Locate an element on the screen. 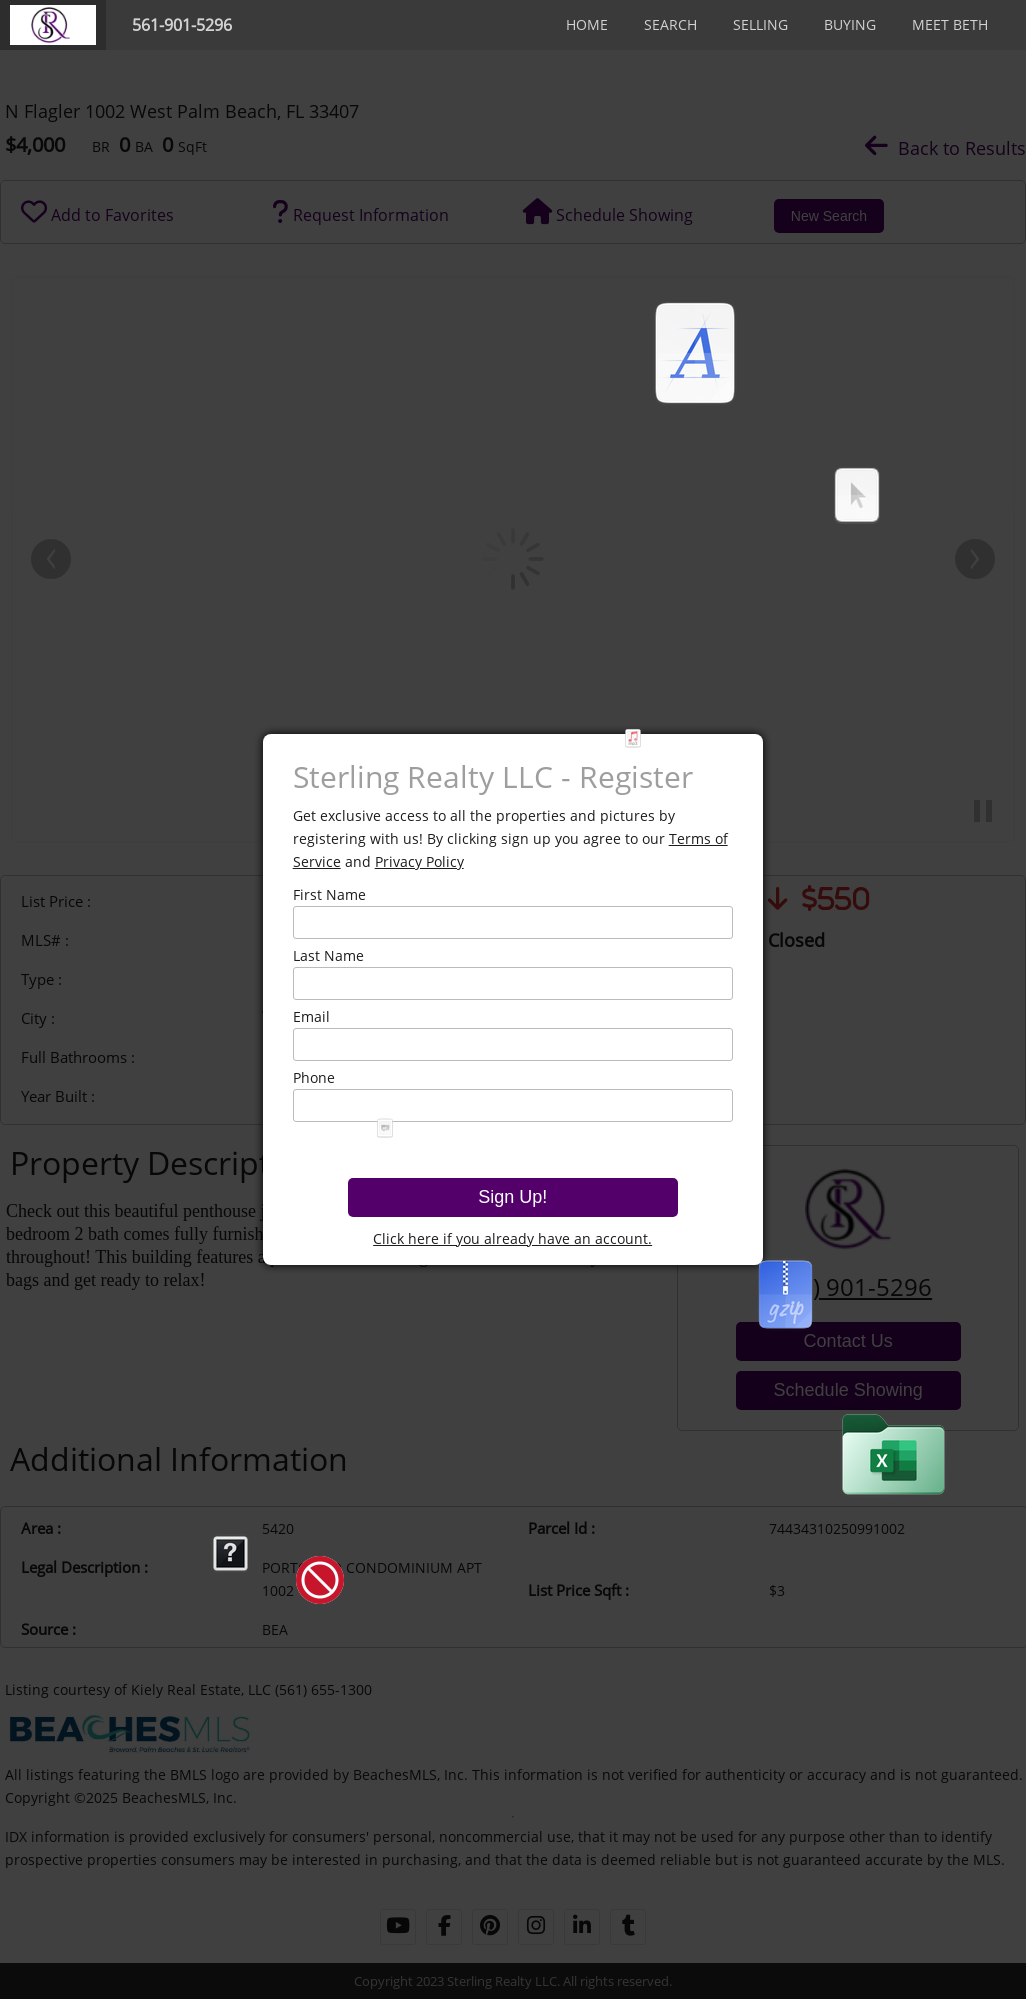 The height and width of the screenshot is (1999, 1026). microdvd subtitle file is located at coordinates (385, 1128).